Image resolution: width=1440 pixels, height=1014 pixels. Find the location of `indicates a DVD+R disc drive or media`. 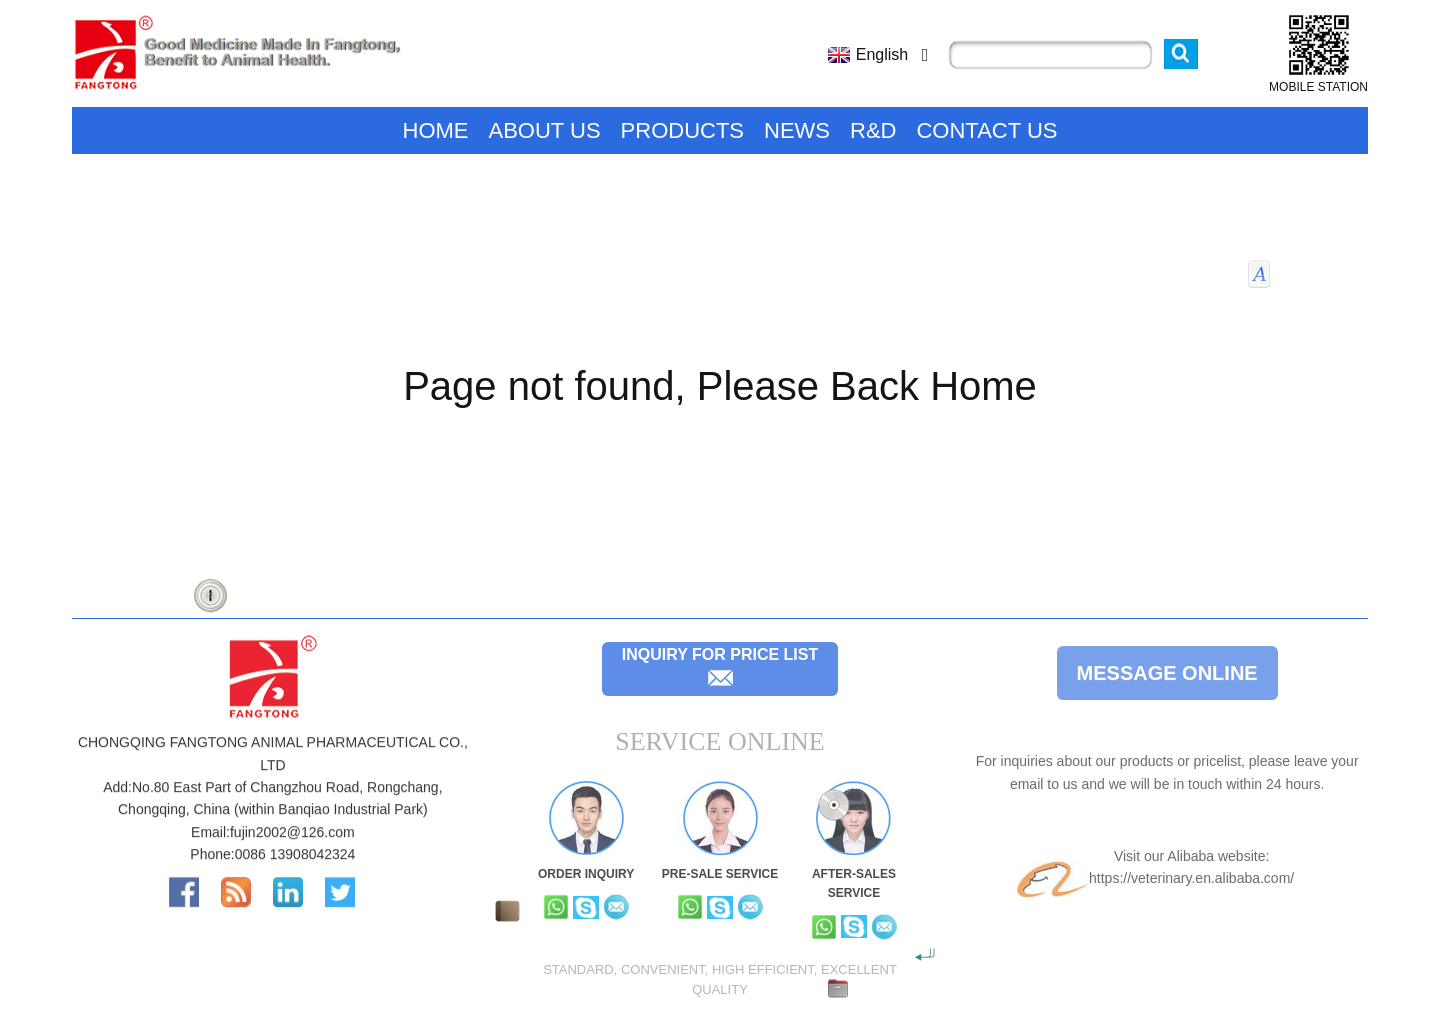

indicates a DVD+R disc drive or media is located at coordinates (834, 805).